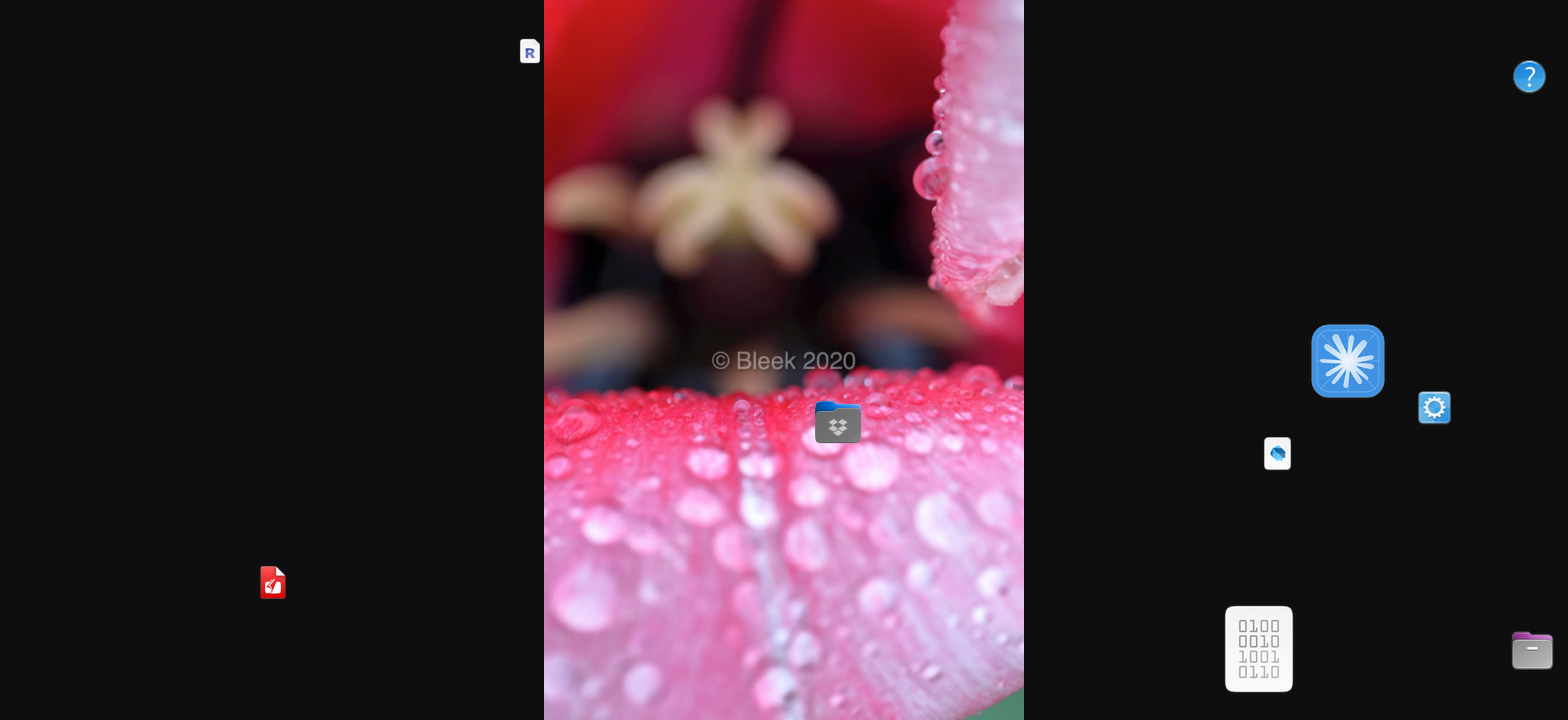  What do you see at coordinates (1259, 649) in the screenshot?
I see `indicates a Windows executable or downloadable program file` at bounding box center [1259, 649].